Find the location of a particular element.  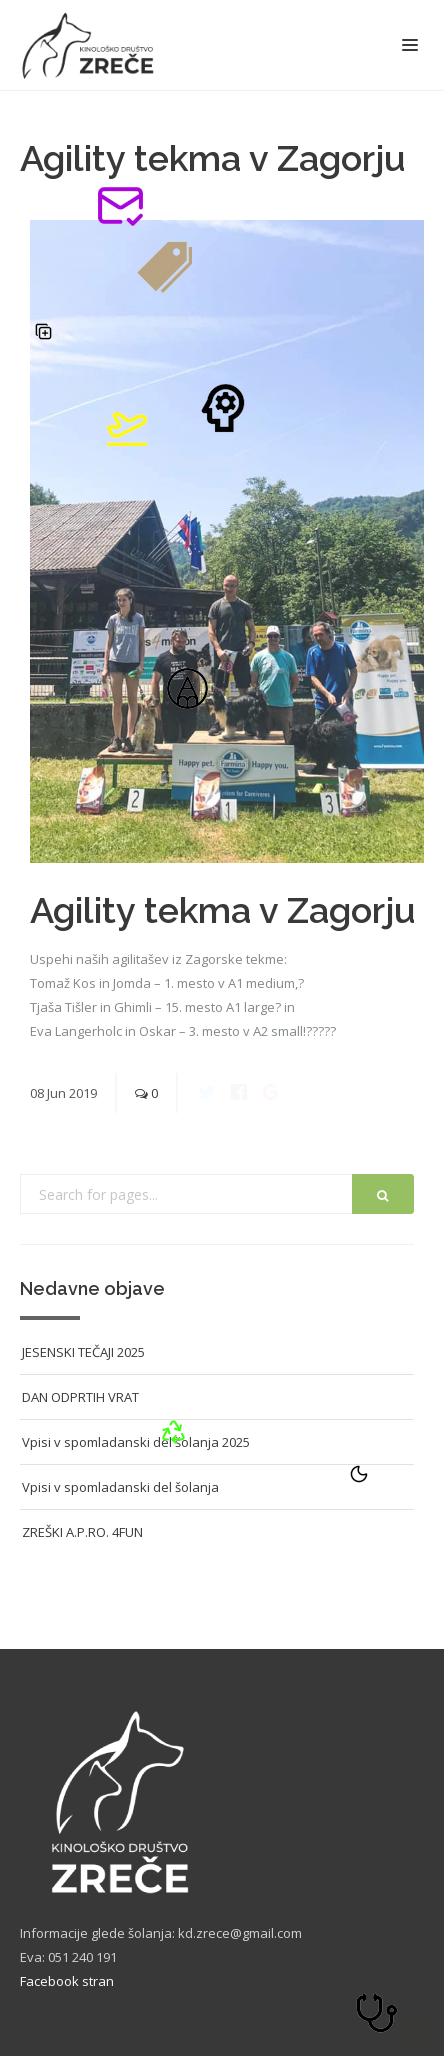

edit your profile is located at coordinates (187, 688).